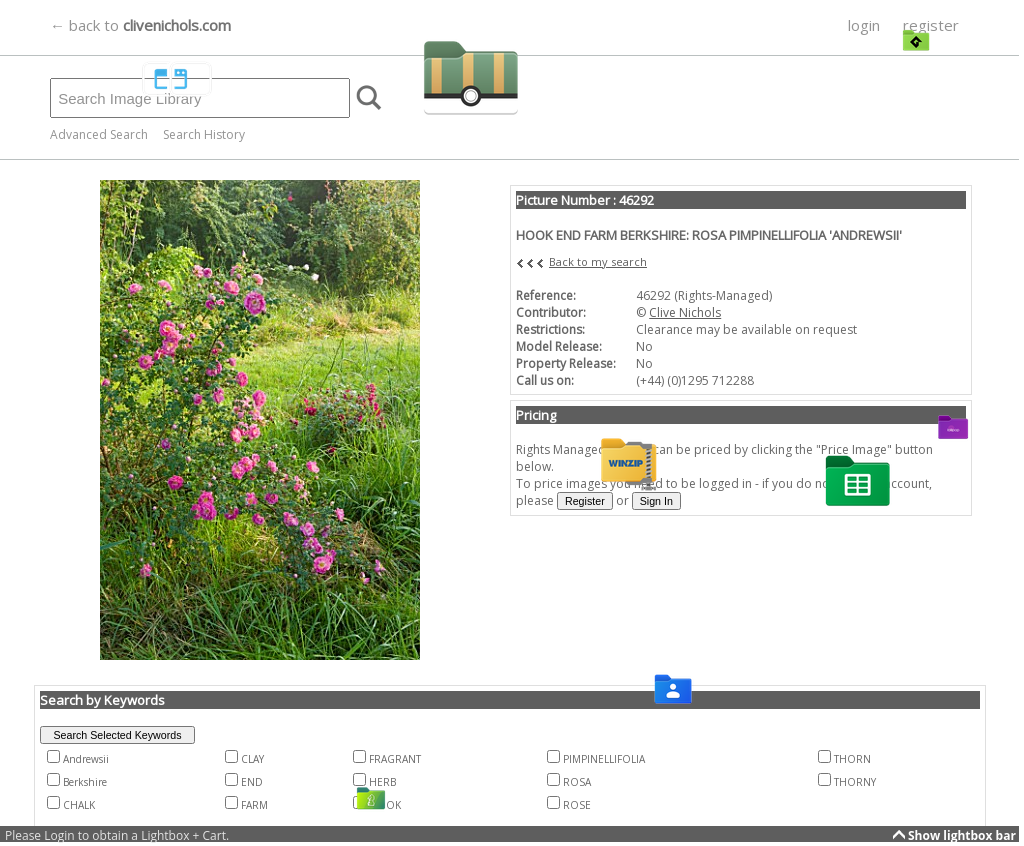  What do you see at coordinates (916, 41) in the screenshot?
I see `open game maker studio project folder` at bounding box center [916, 41].